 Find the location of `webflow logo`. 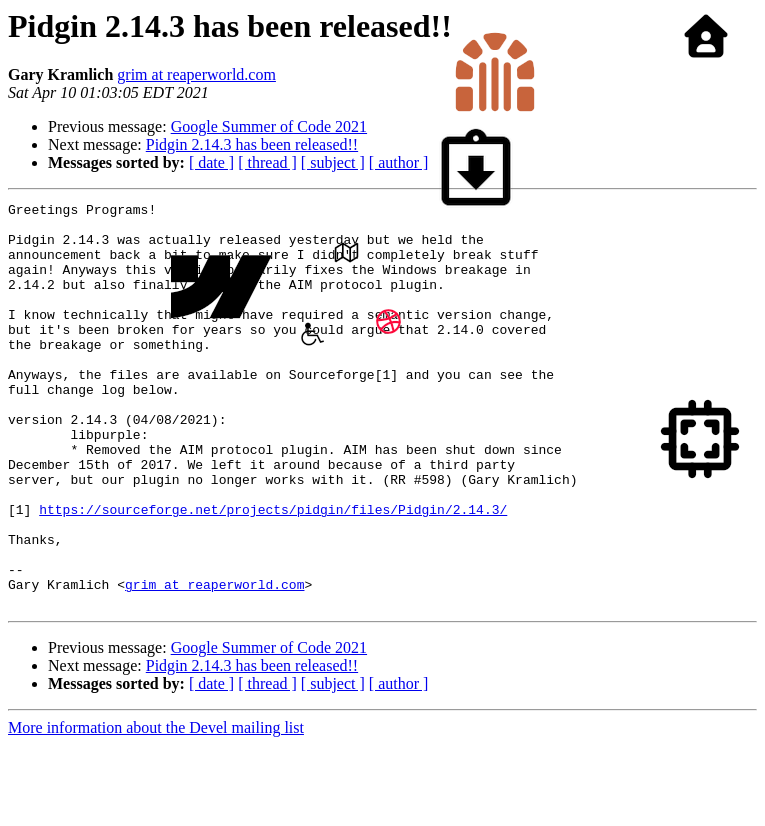

webflow logo is located at coordinates (221, 285).